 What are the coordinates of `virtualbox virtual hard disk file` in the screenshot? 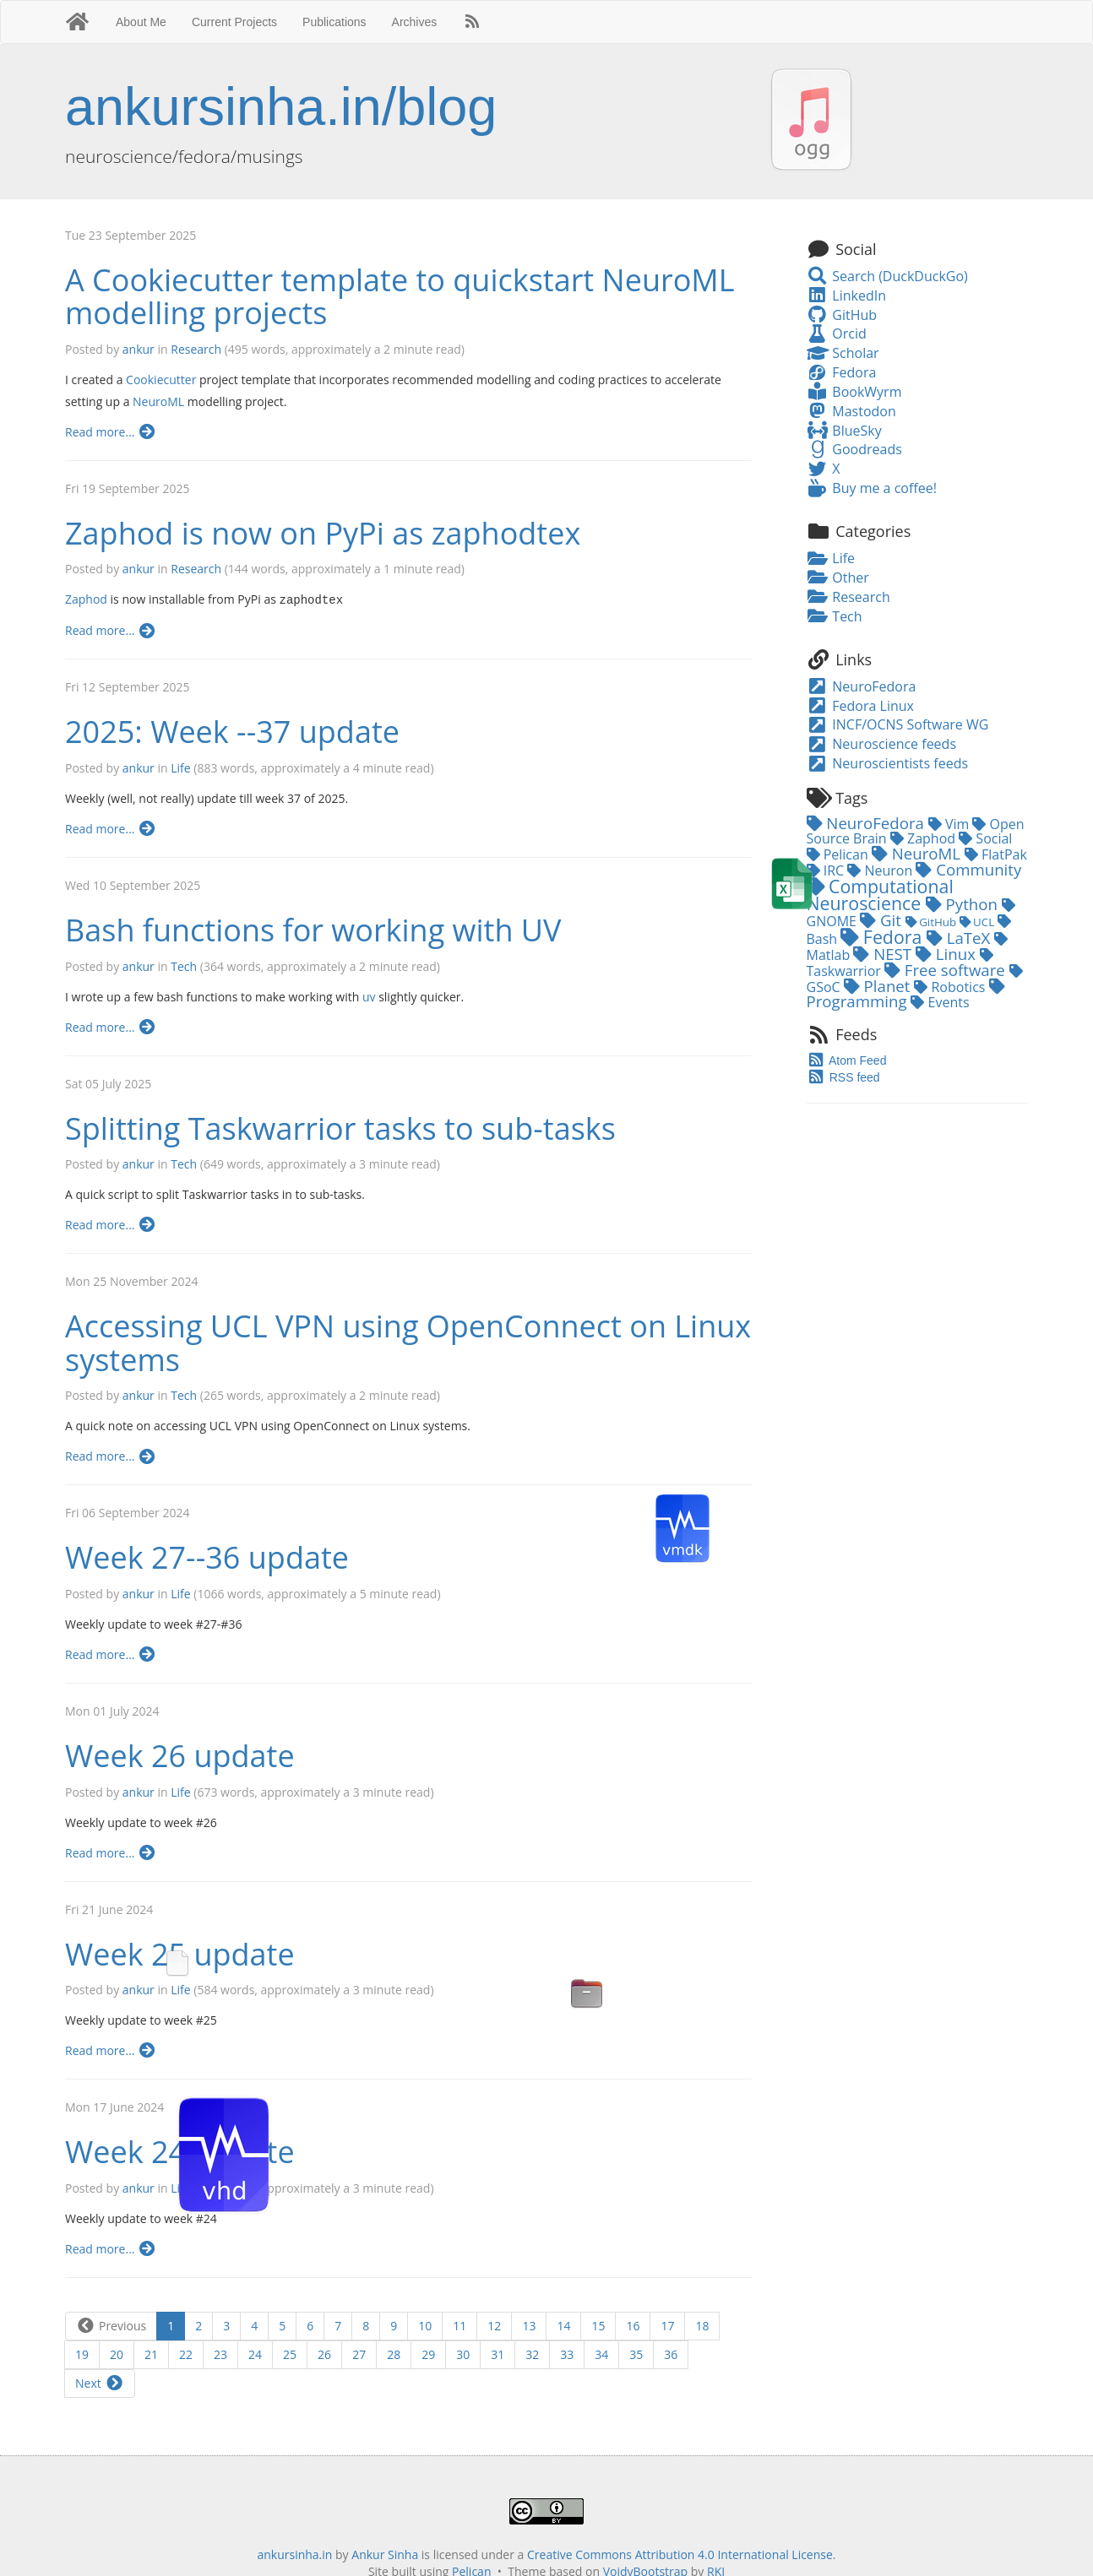 It's located at (224, 2155).